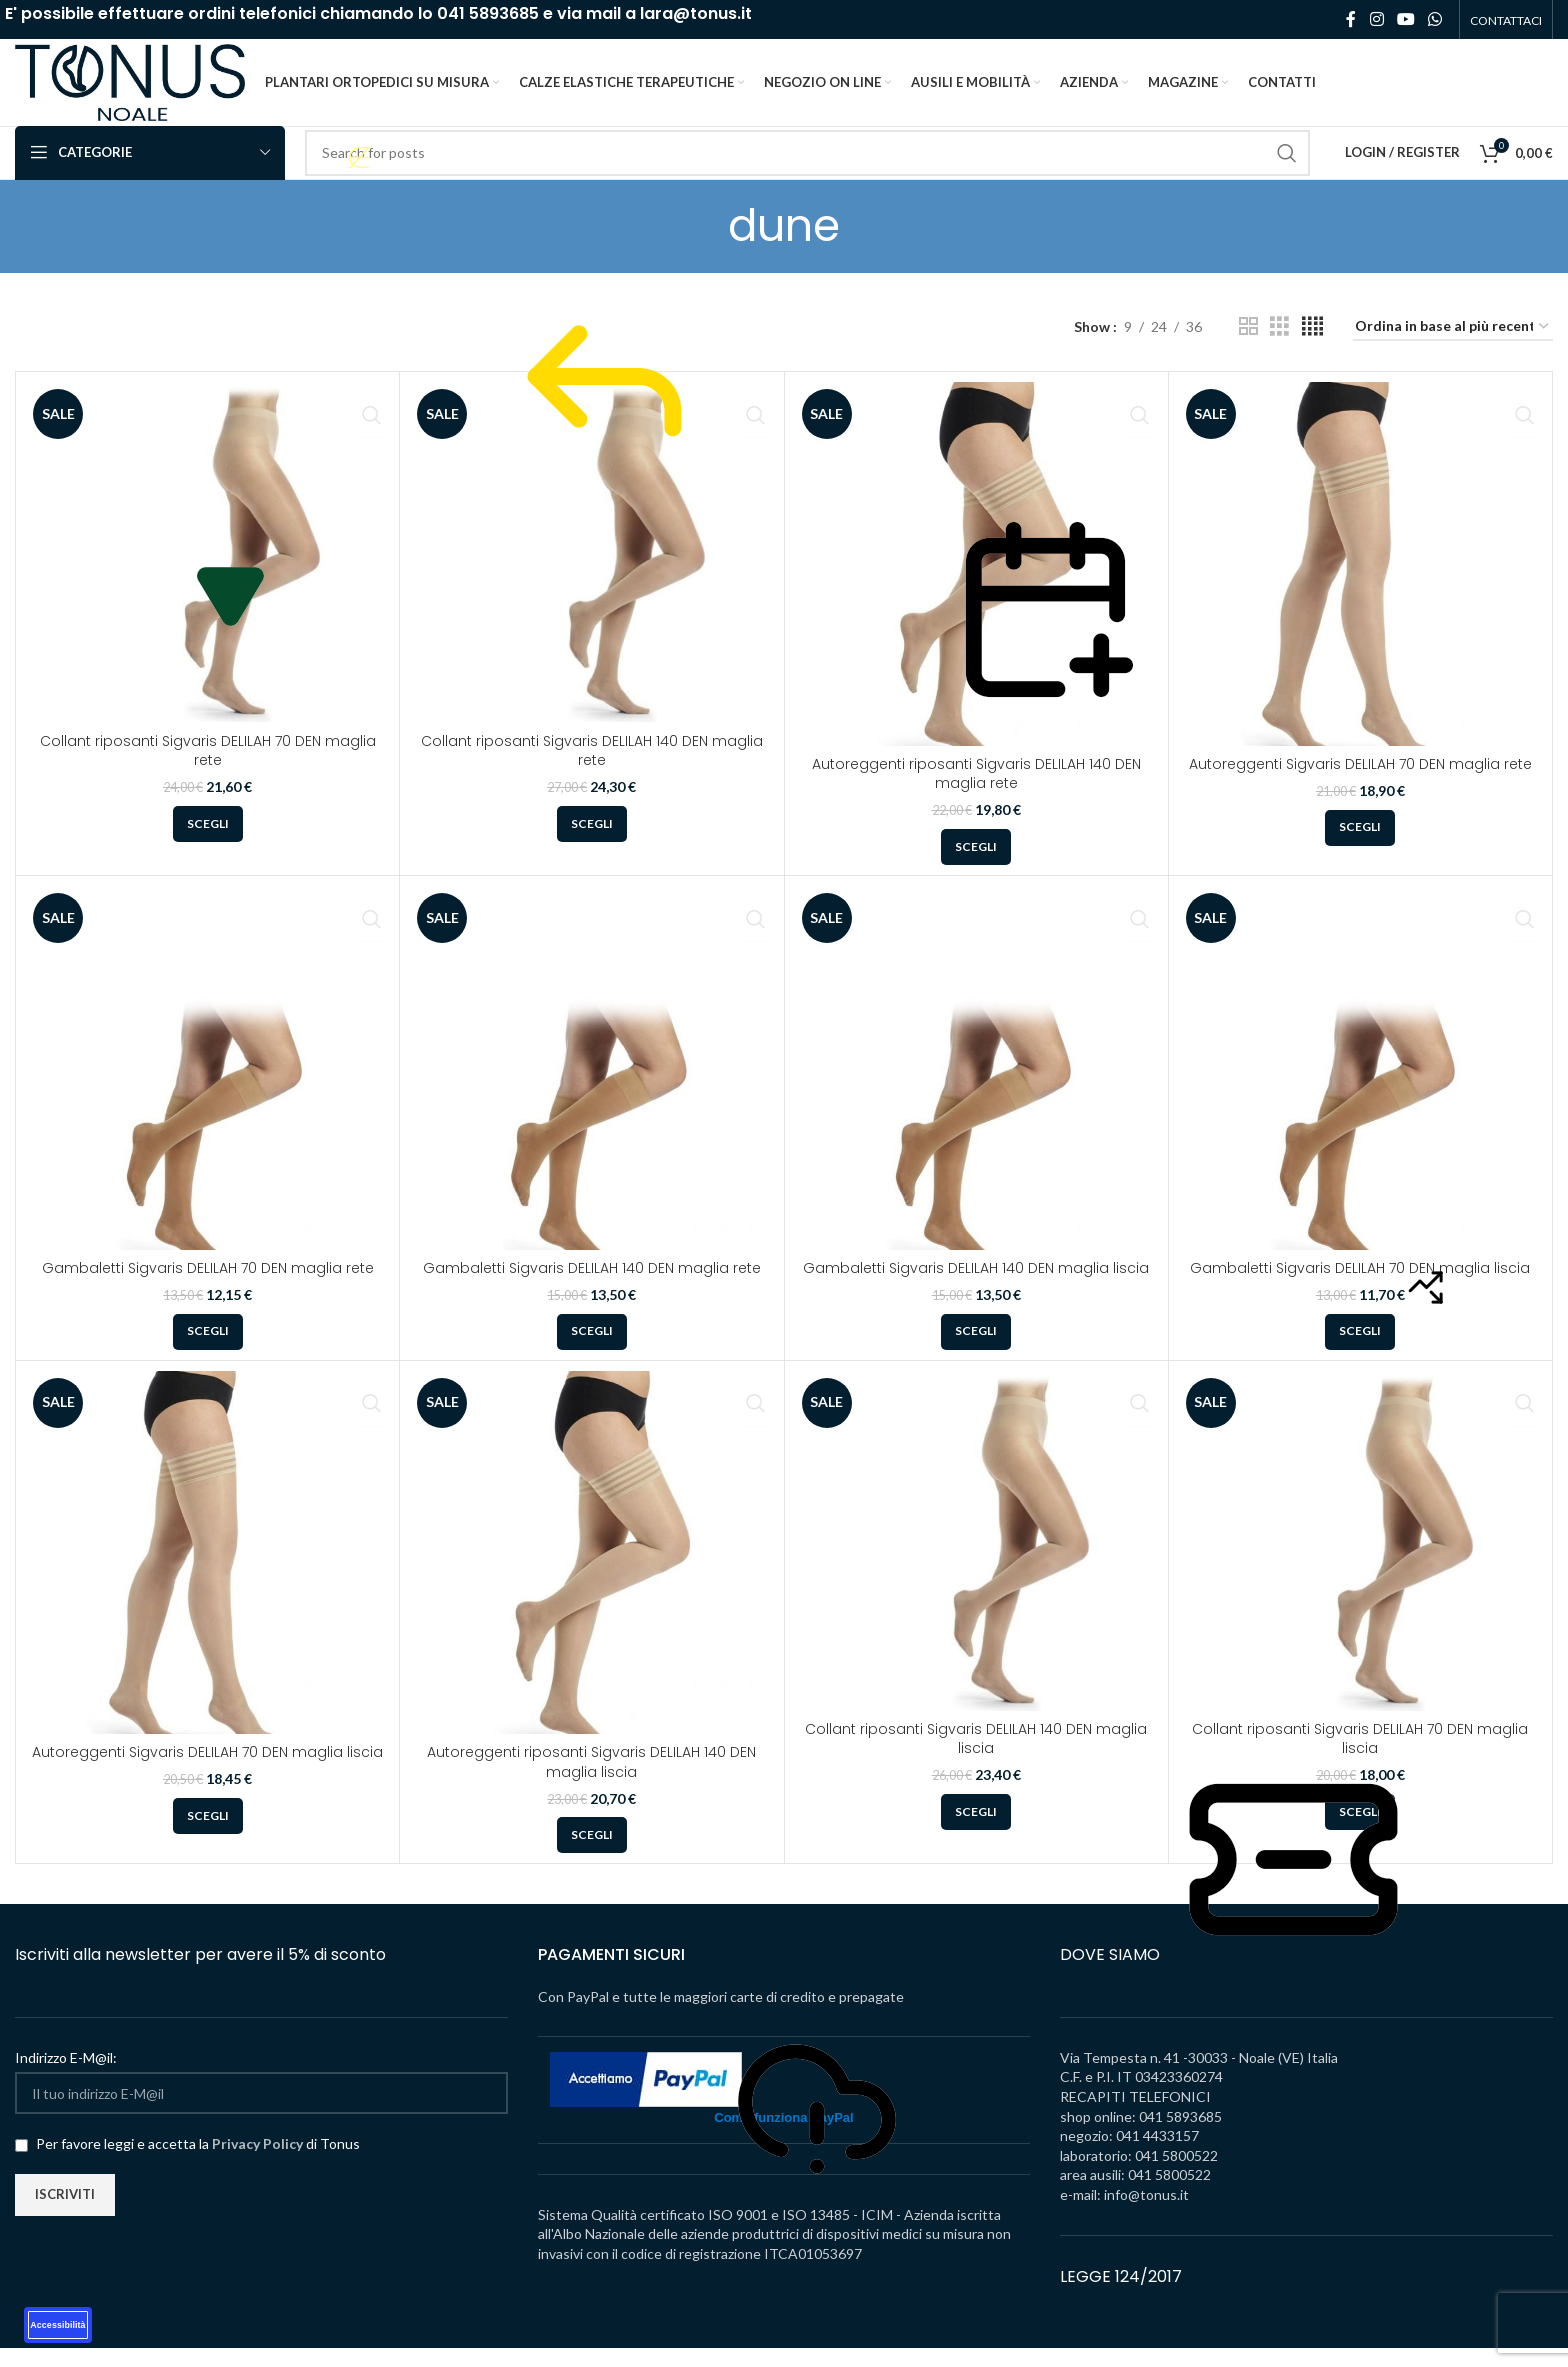 The width and height of the screenshot is (1568, 2367). What do you see at coordinates (604, 376) in the screenshot?
I see `reply to a message or email` at bounding box center [604, 376].